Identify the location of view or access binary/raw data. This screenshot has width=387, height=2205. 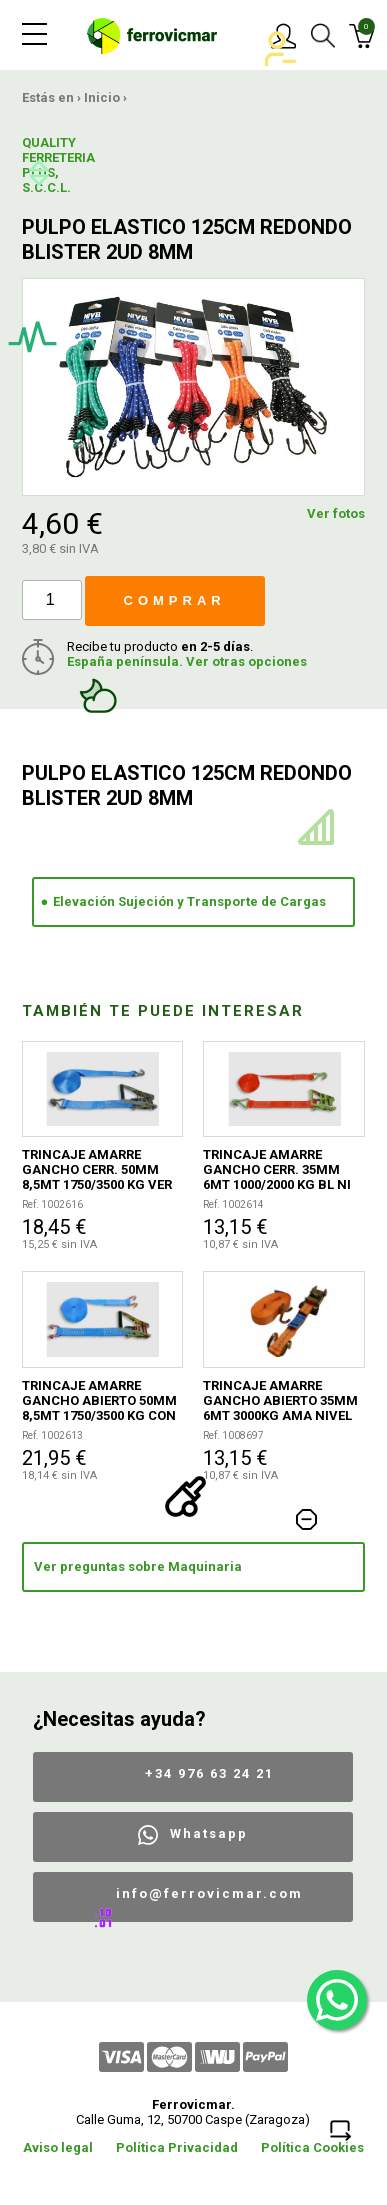
(103, 1918).